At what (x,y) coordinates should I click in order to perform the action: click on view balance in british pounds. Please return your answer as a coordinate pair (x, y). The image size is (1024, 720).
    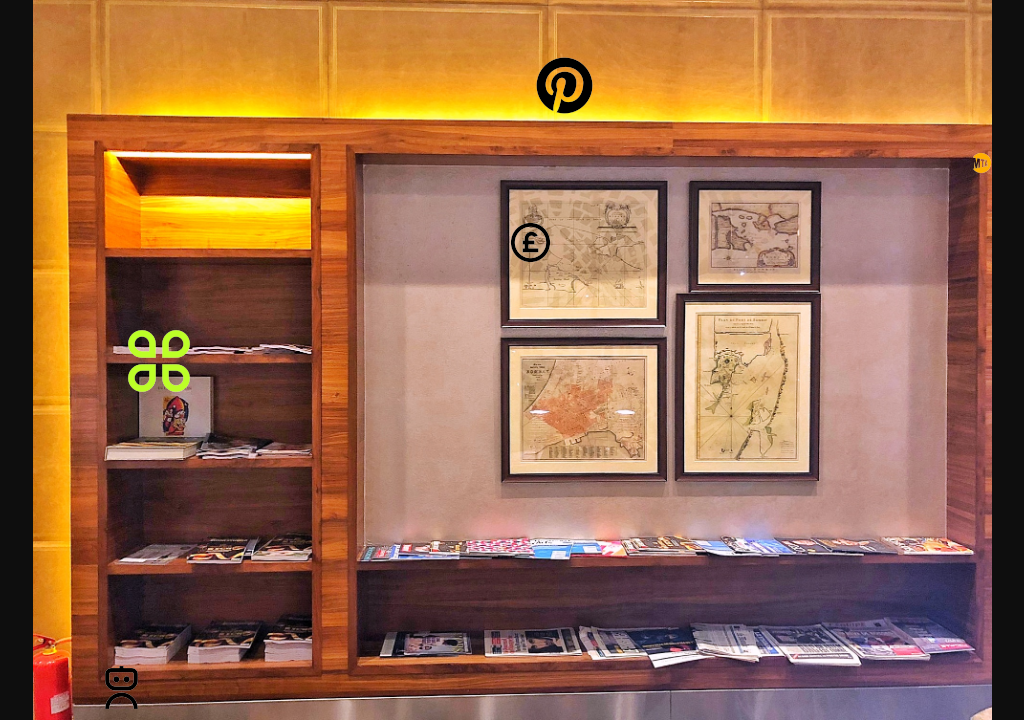
    Looking at the image, I should click on (530, 242).